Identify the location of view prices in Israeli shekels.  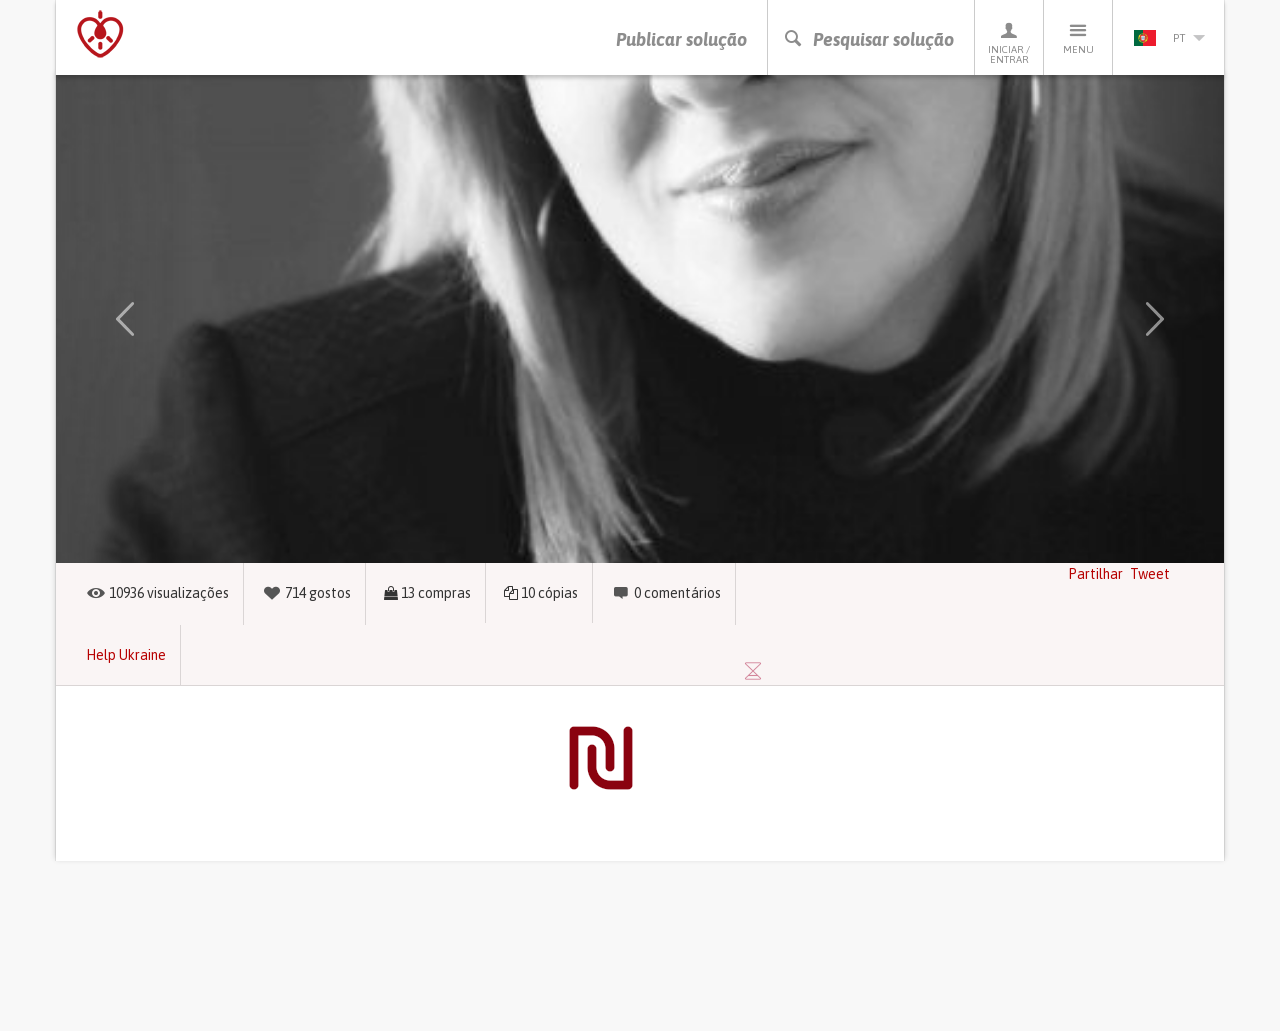
(601, 758).